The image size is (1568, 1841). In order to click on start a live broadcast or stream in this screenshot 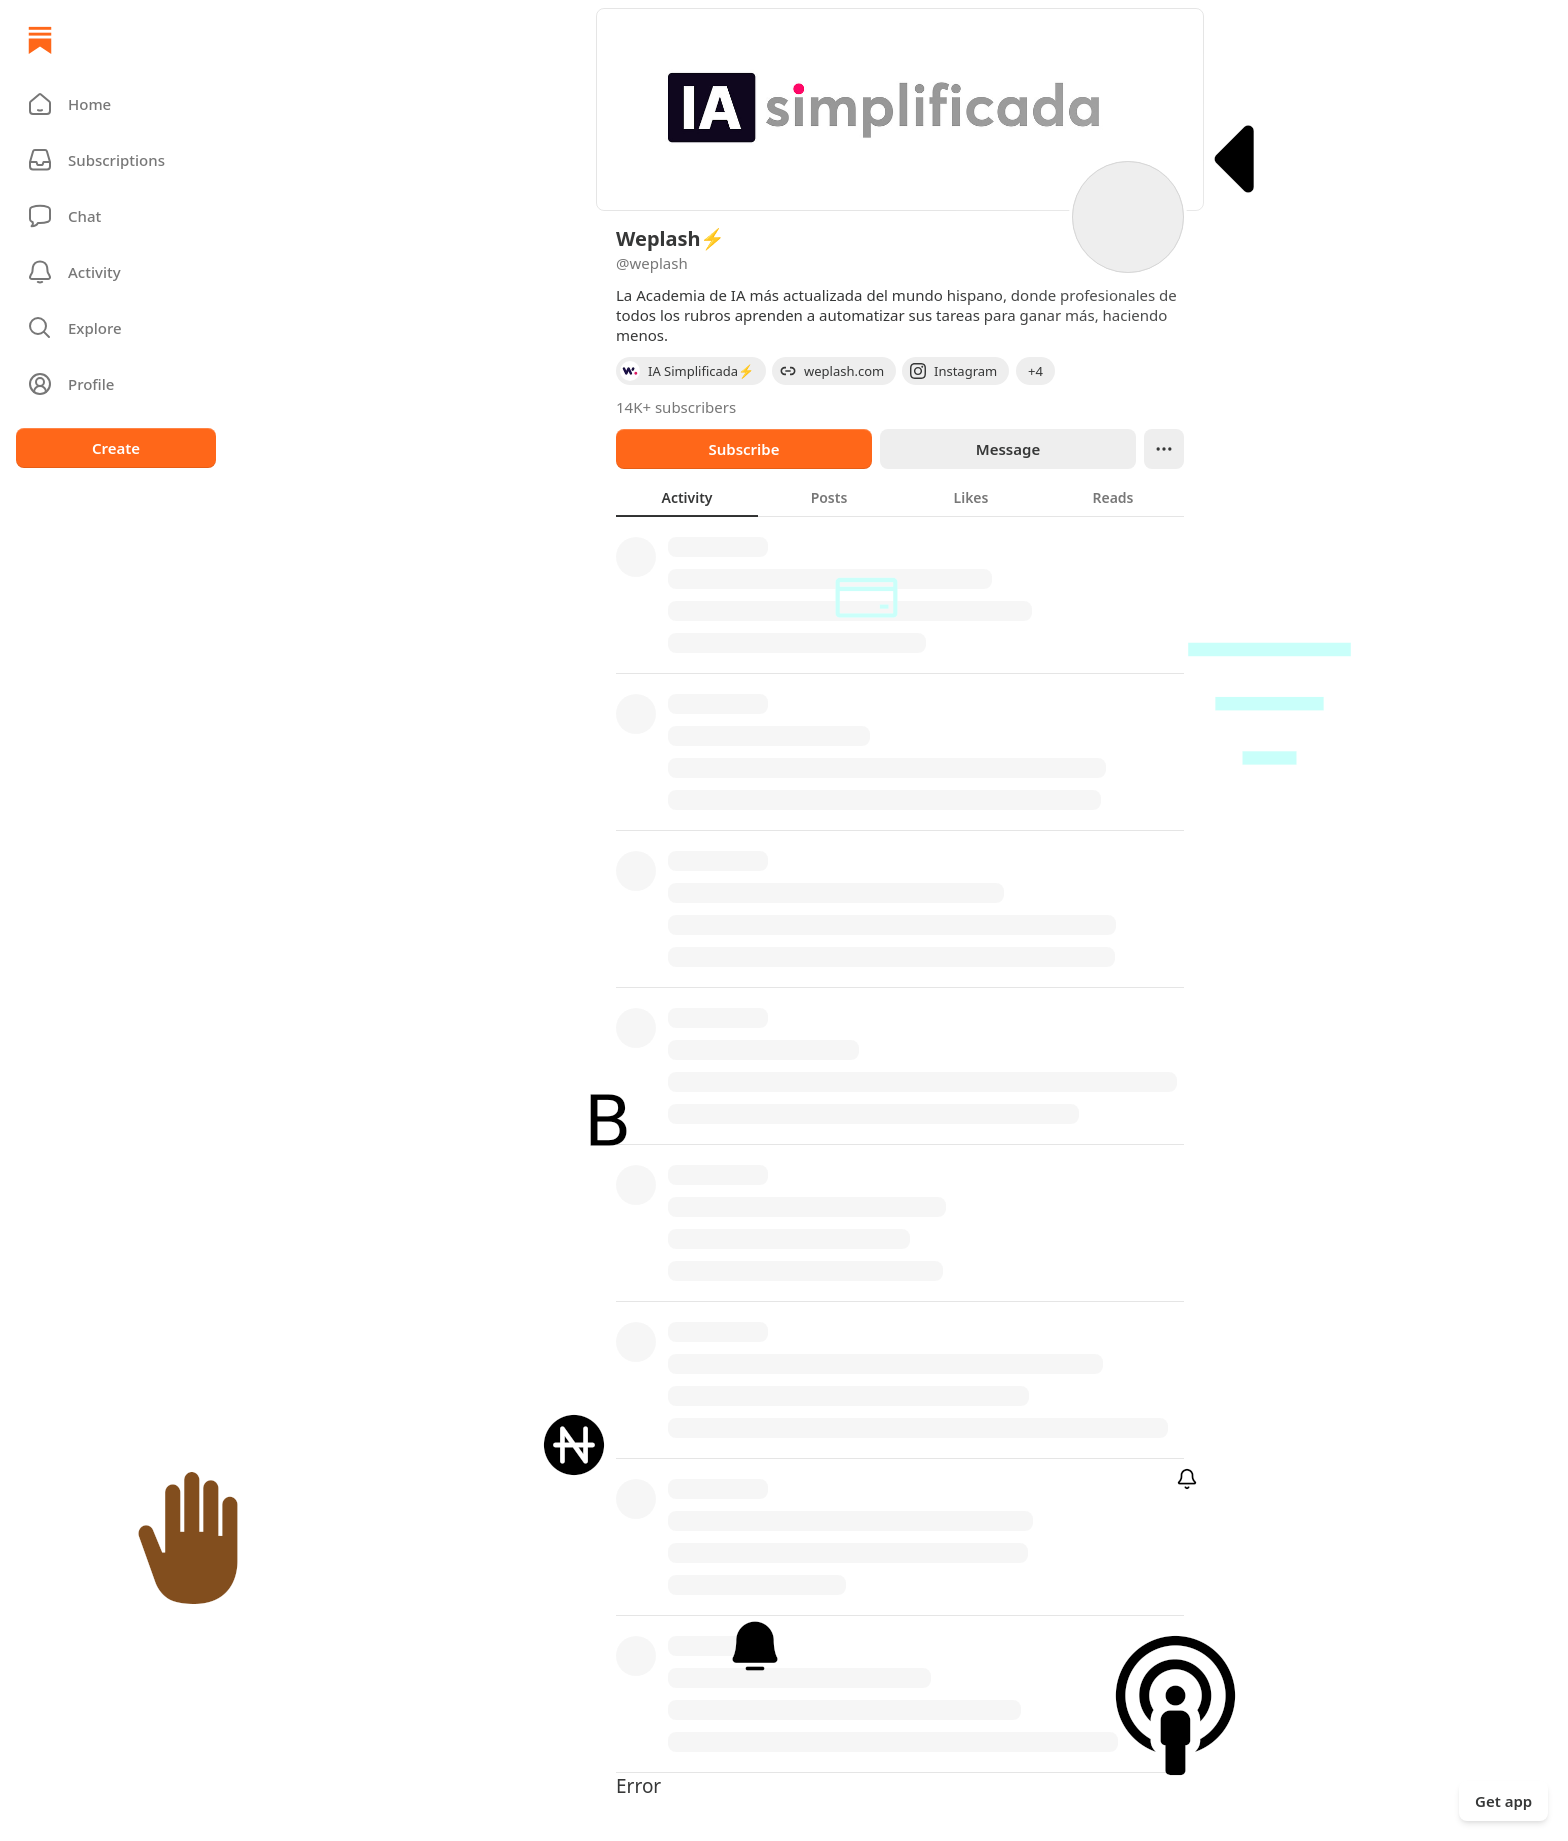, I will do `click(1175, 1705)`.